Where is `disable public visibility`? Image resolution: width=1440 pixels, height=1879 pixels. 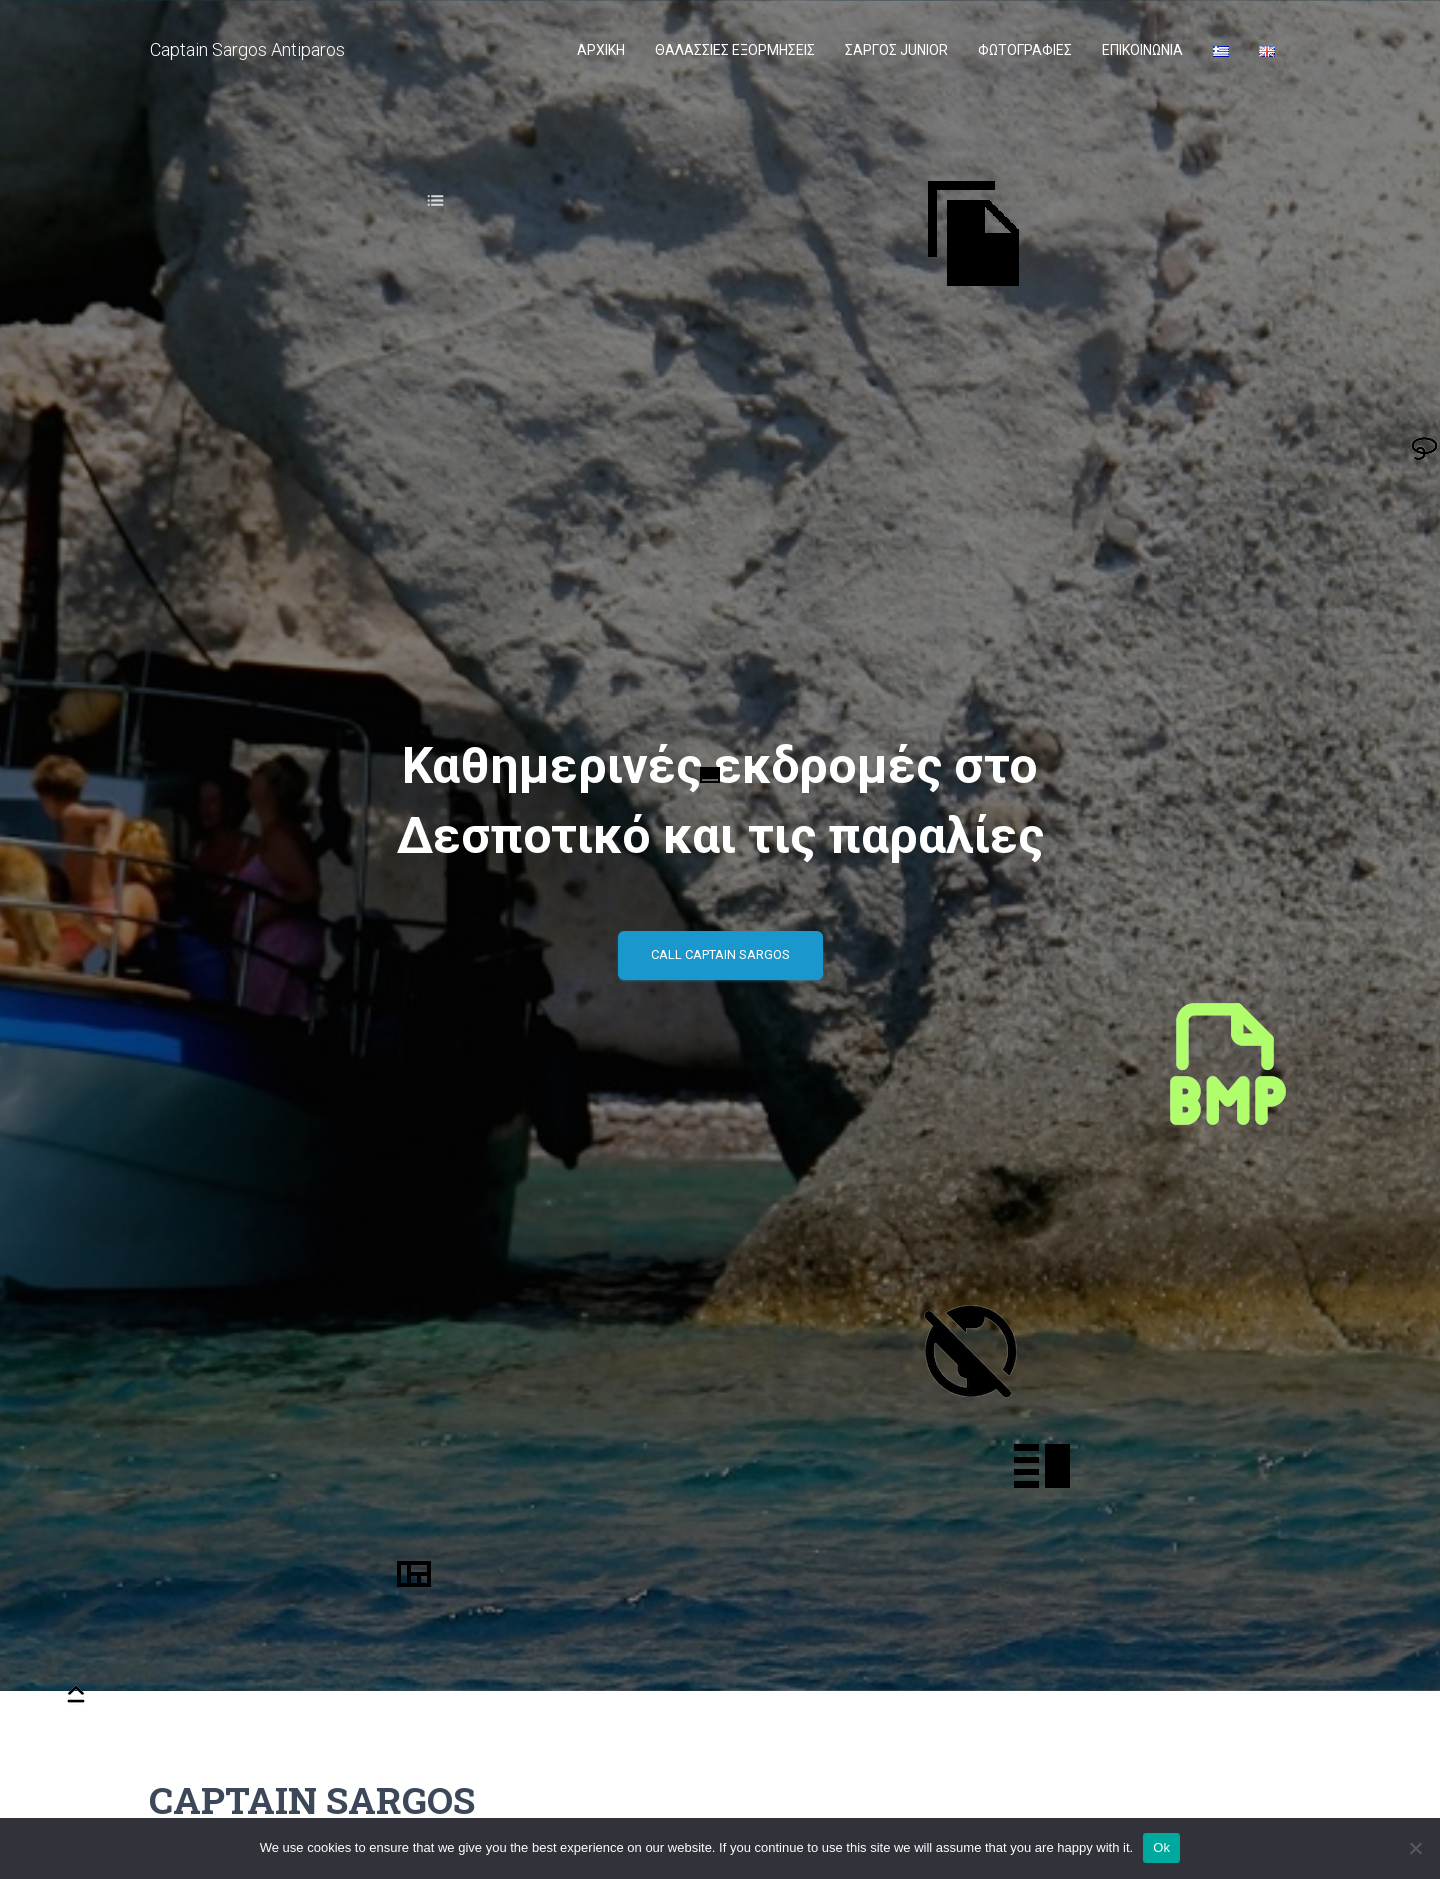
disable public visibility is located at coordinates (971, 1351).